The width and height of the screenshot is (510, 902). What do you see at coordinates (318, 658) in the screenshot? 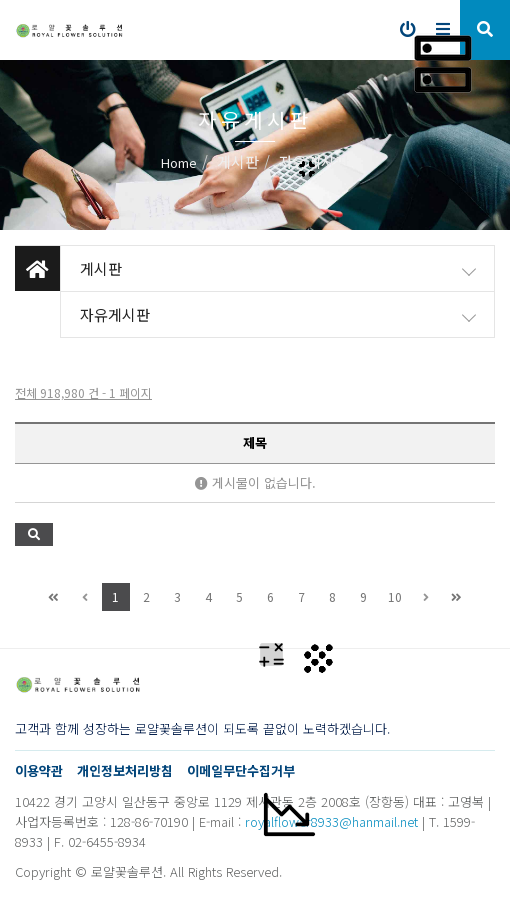
I see `apply a film grain or noise effect` at bounding box center [318, 658].